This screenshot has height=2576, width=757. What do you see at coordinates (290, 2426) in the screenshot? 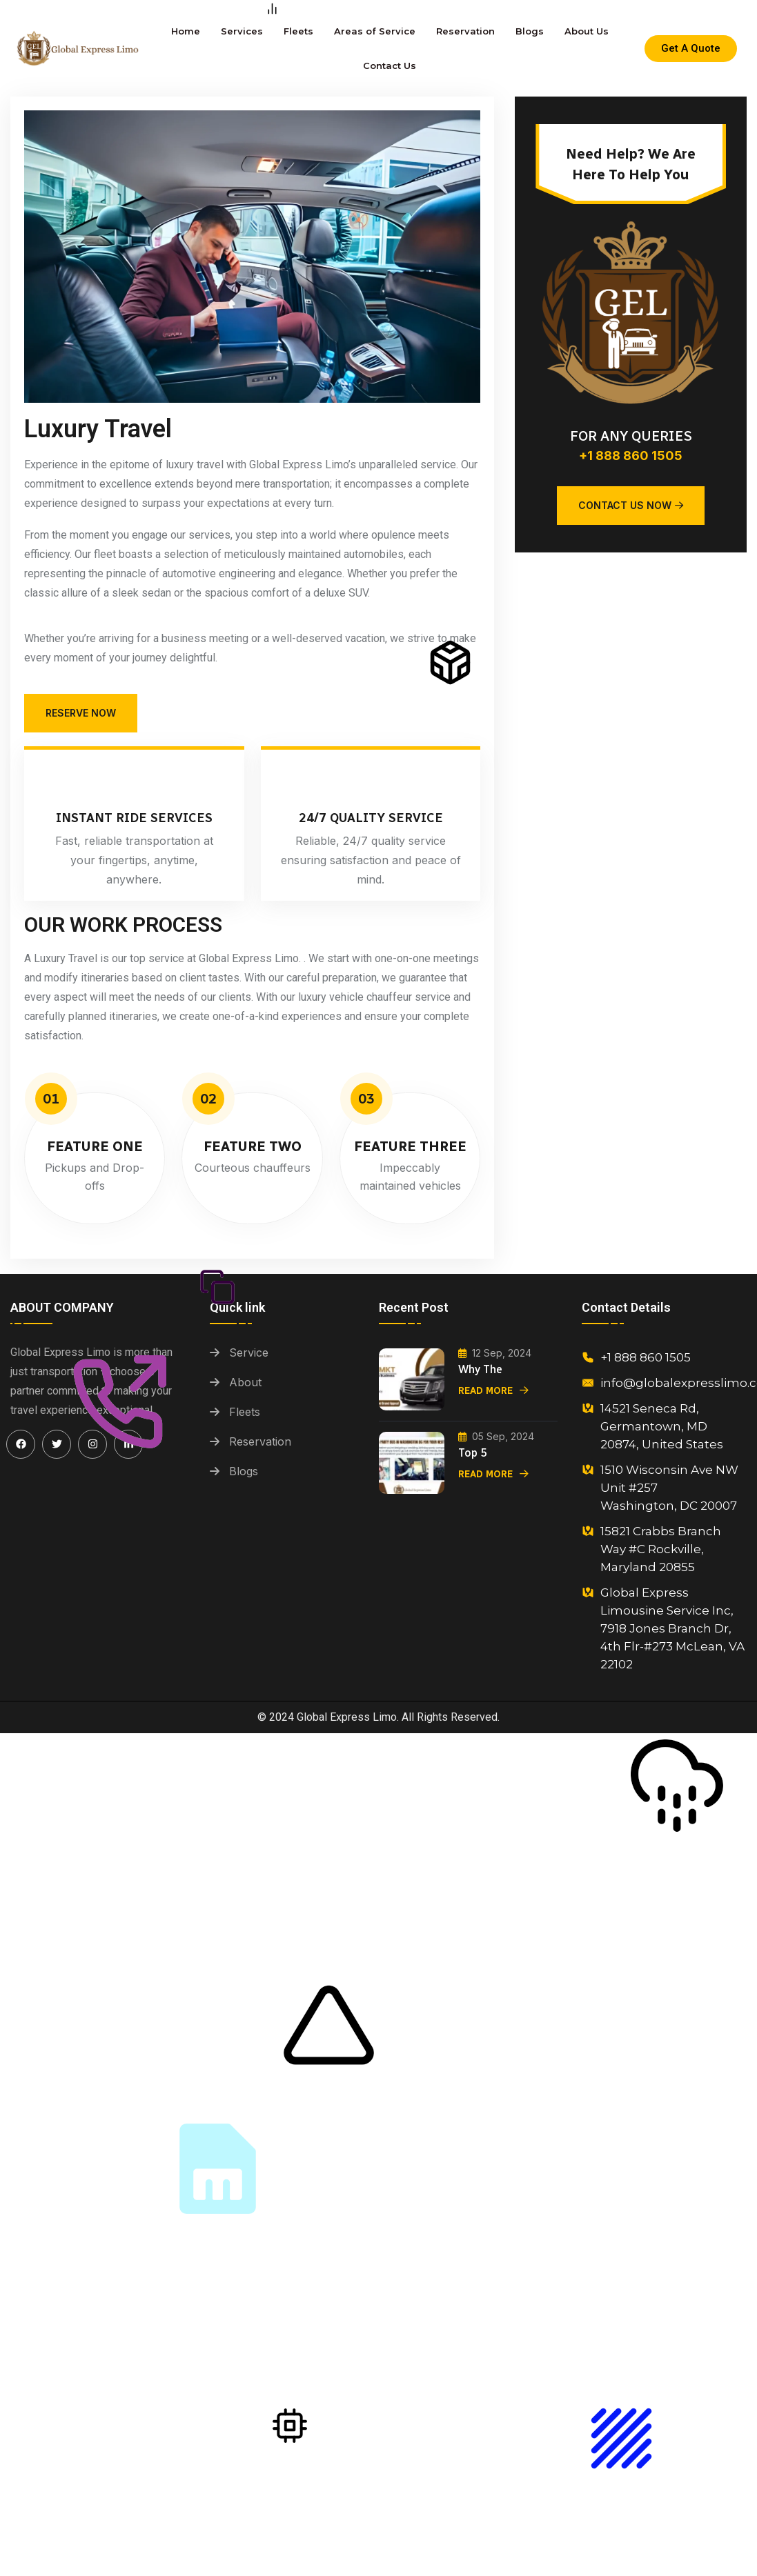
I see `view processor or system performance` at bounding box center [290, 2426].